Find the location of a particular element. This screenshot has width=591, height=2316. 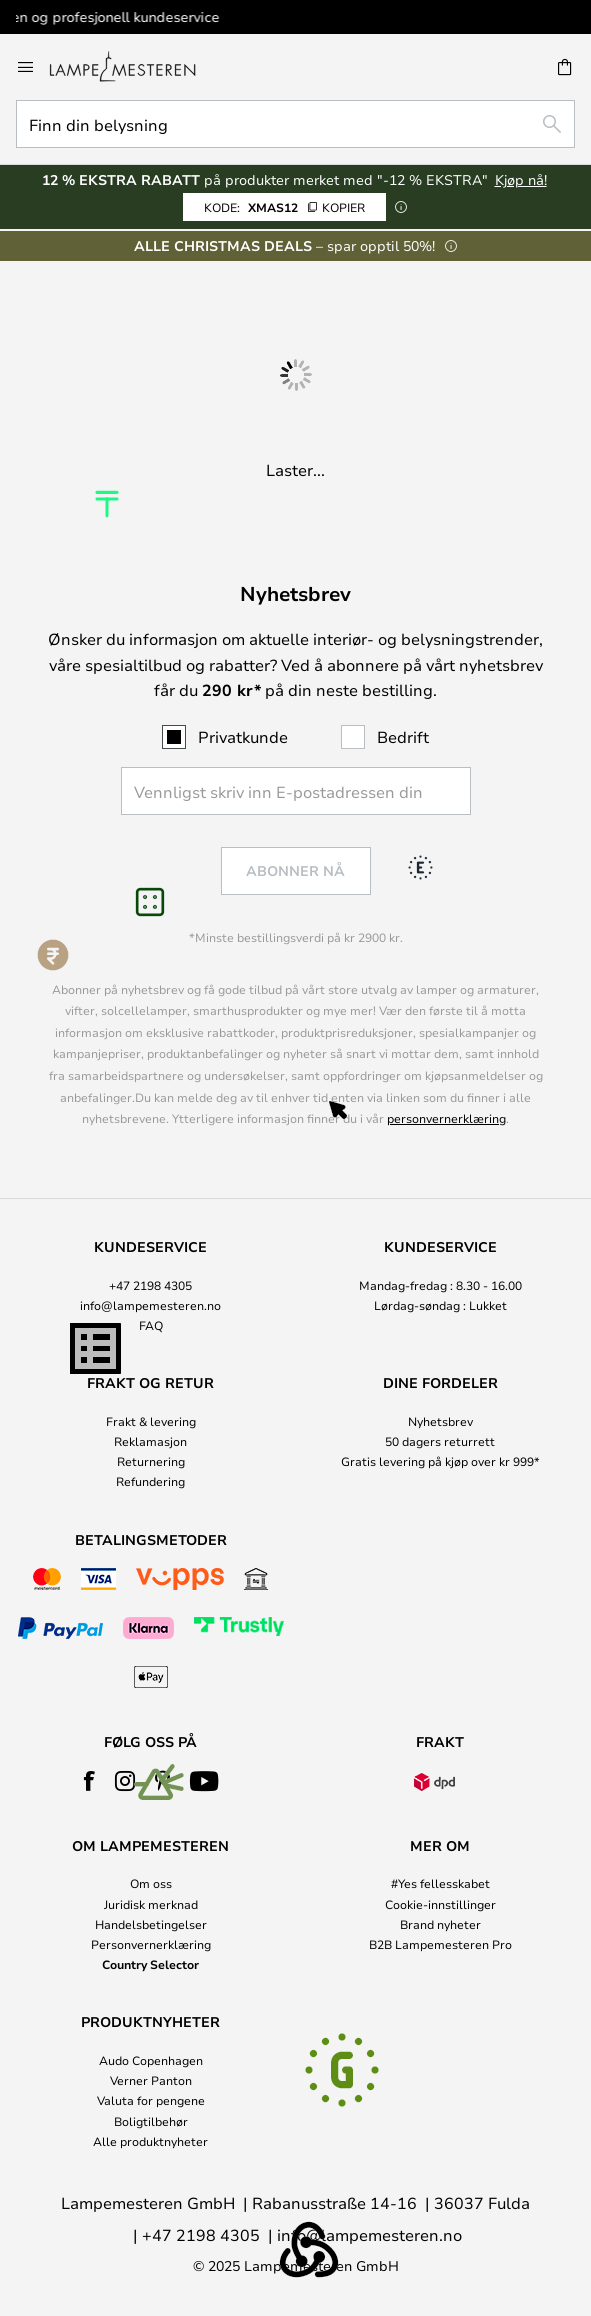

toggle light refraction or prism effect is located at coordinates (159, 1782).